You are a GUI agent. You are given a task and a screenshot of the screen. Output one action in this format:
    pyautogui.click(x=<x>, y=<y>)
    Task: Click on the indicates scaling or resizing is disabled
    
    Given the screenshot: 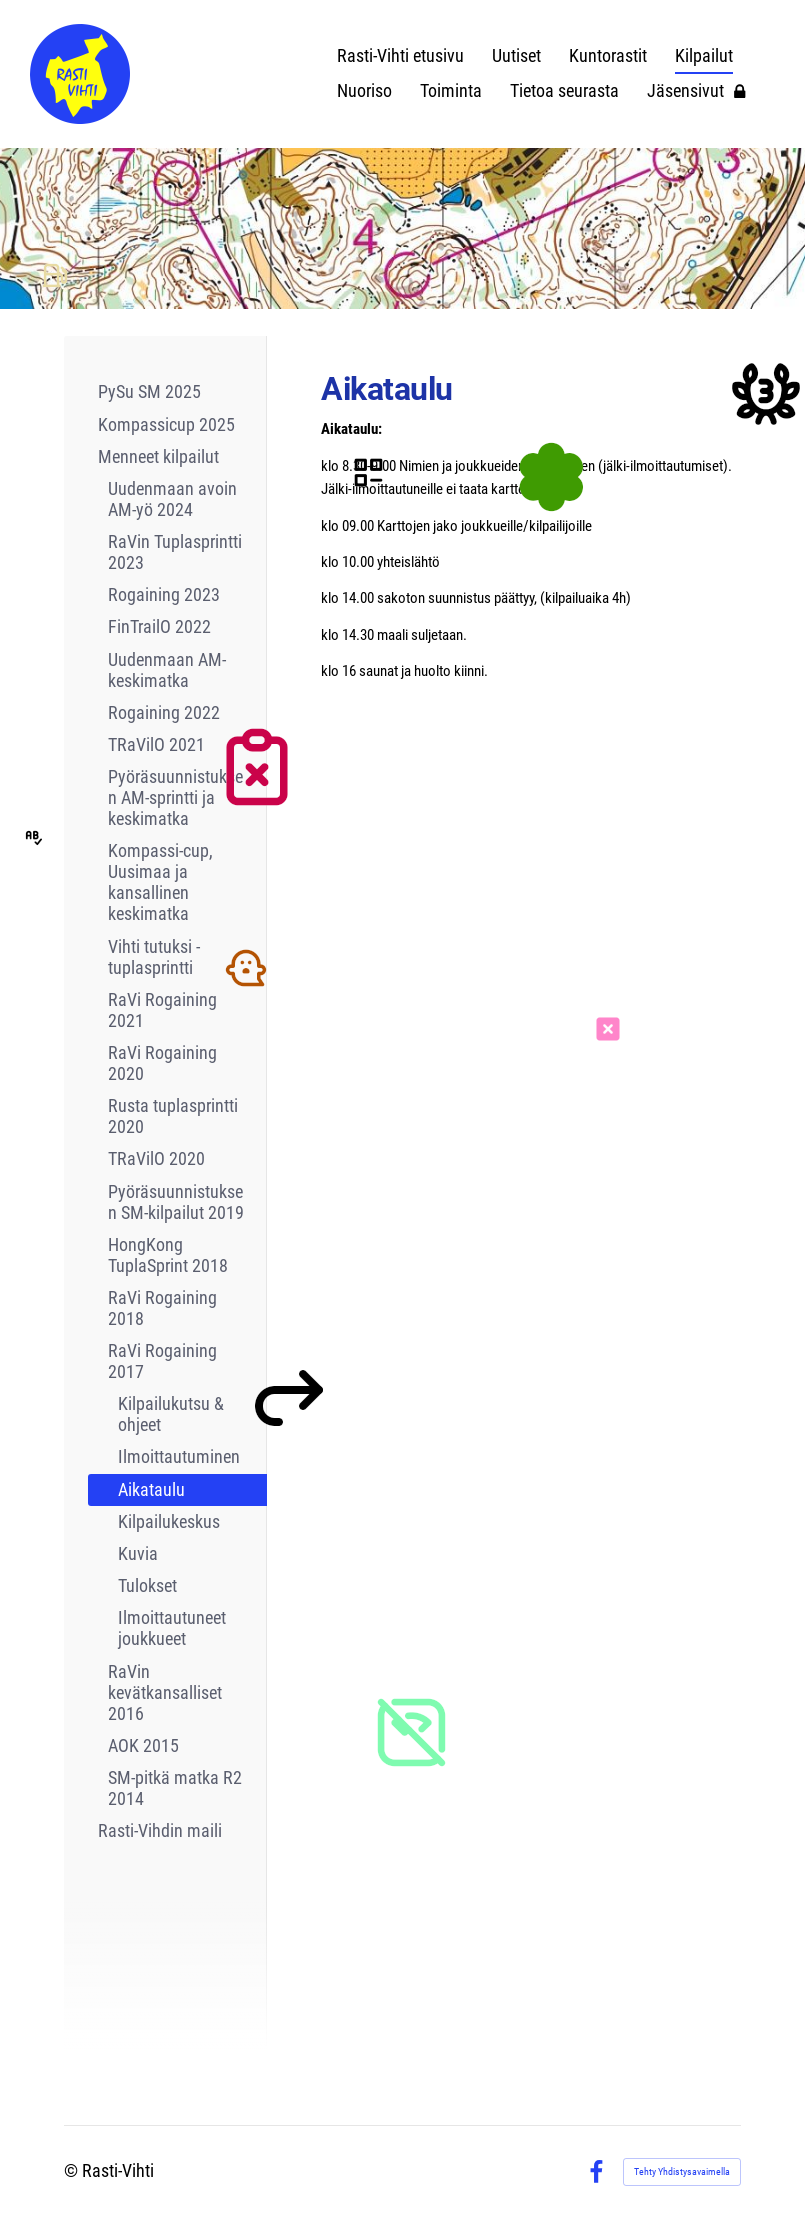 What is the action you would take?
    pyautogui.click(x=411, y=1732)
    